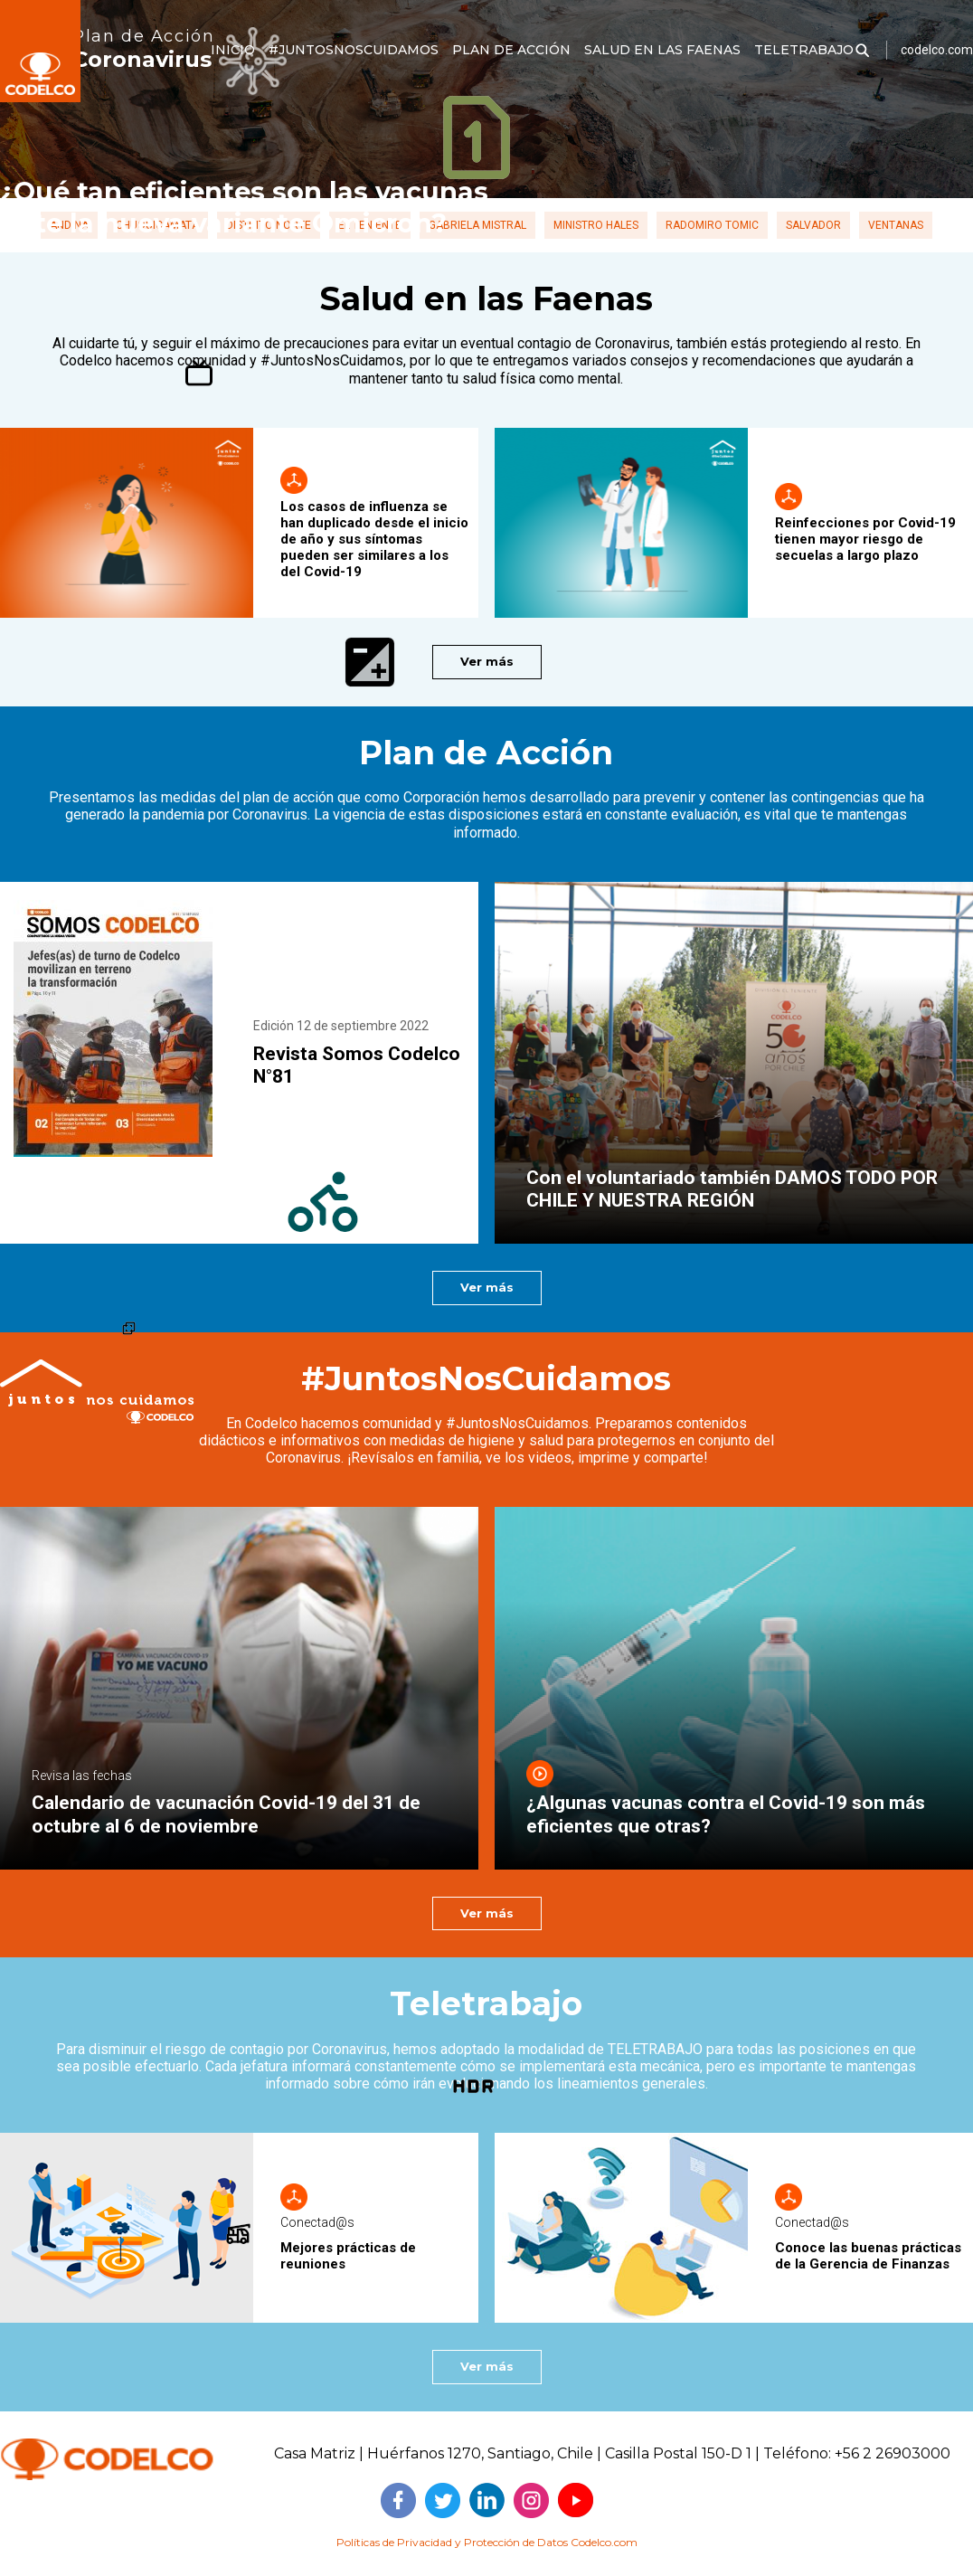  Describe the element at coordinates (199, 374) in the screenshot. I see `access tv or video streaming options` at that location.